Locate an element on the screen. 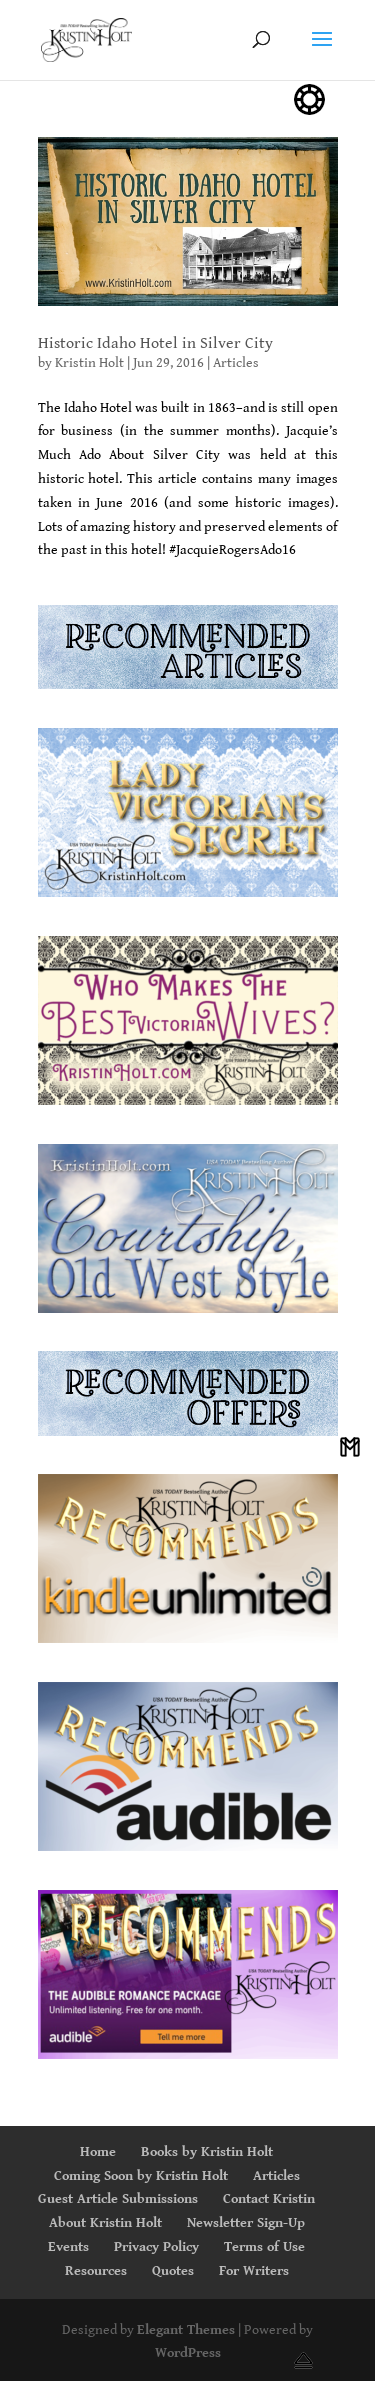  eject media or disc is located at coordinates (303, 2361).